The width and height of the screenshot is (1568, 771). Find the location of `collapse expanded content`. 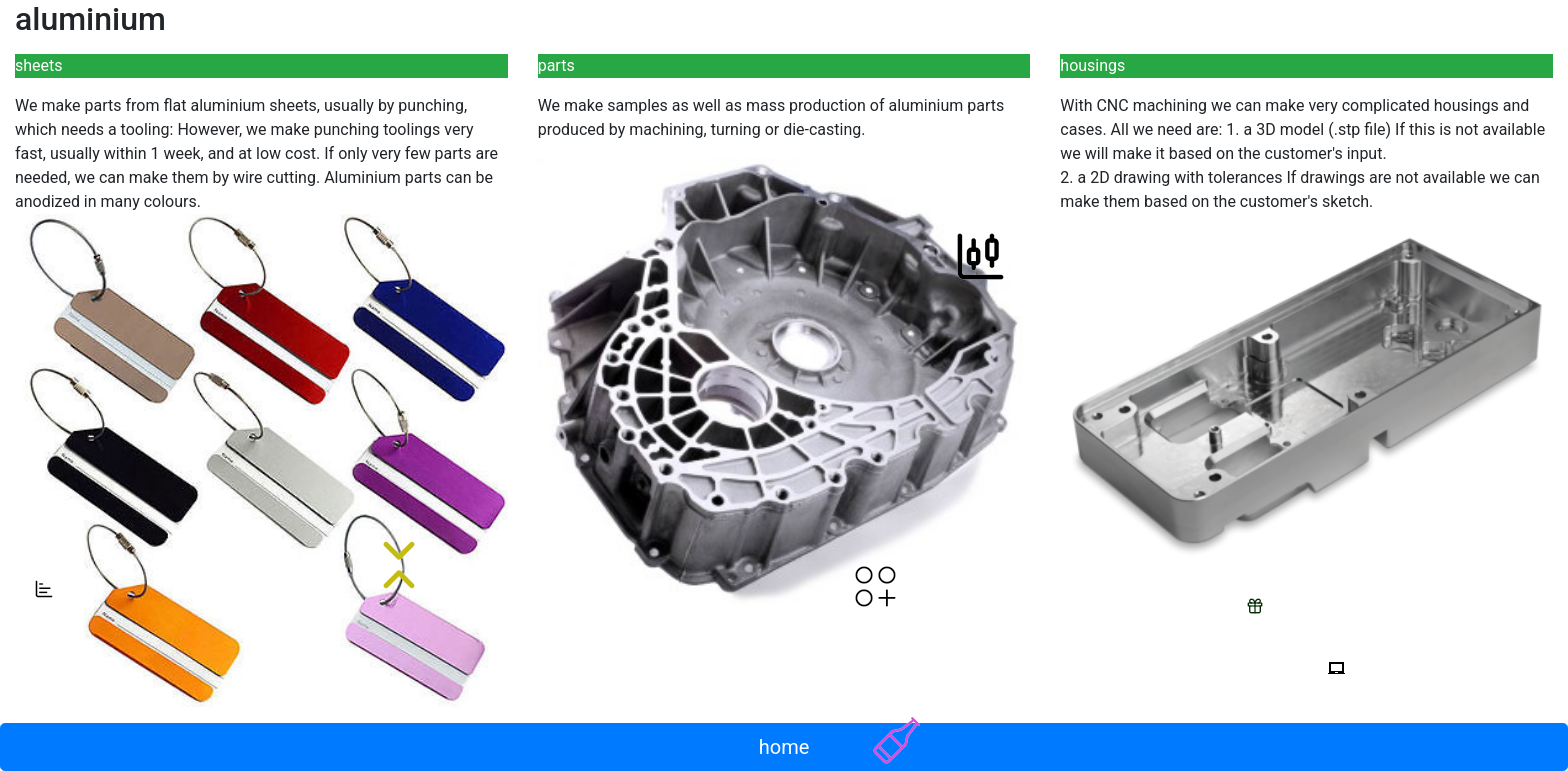

collapse expanded content is located at coordinates (399, 565).